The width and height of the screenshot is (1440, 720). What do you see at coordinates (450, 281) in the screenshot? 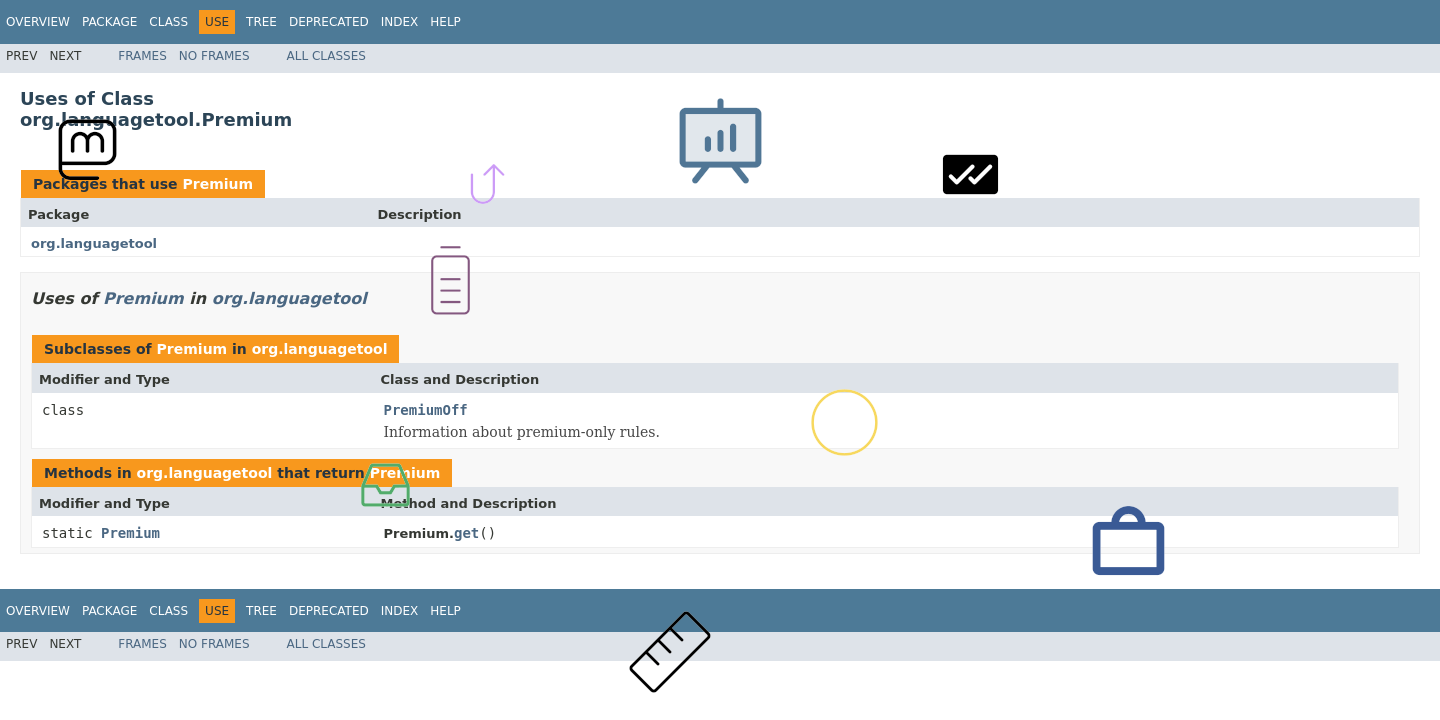
I see `indicates high battery level` at bounding box center [450, 281].